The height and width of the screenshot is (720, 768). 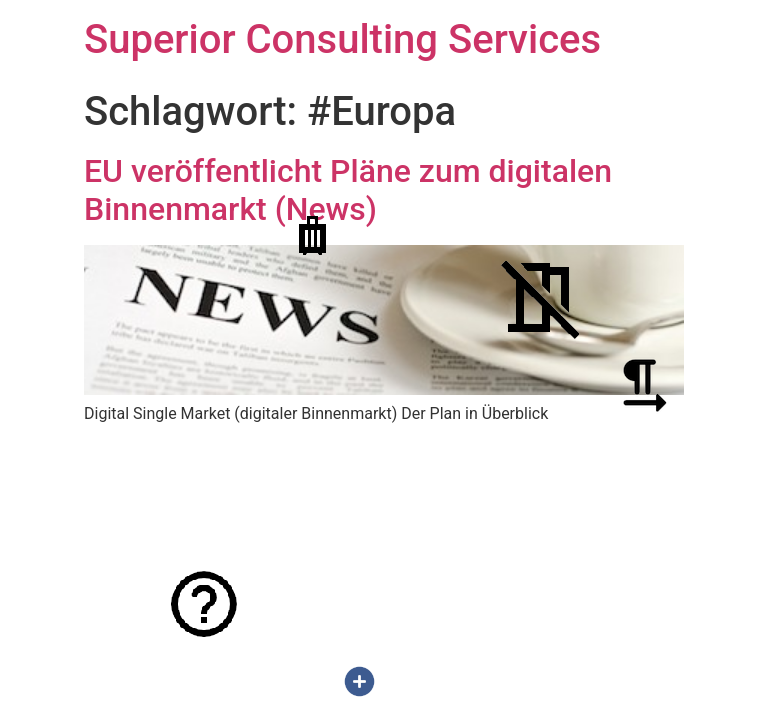 I want to click on meeting room unavailable, so click(x=542, y=297).